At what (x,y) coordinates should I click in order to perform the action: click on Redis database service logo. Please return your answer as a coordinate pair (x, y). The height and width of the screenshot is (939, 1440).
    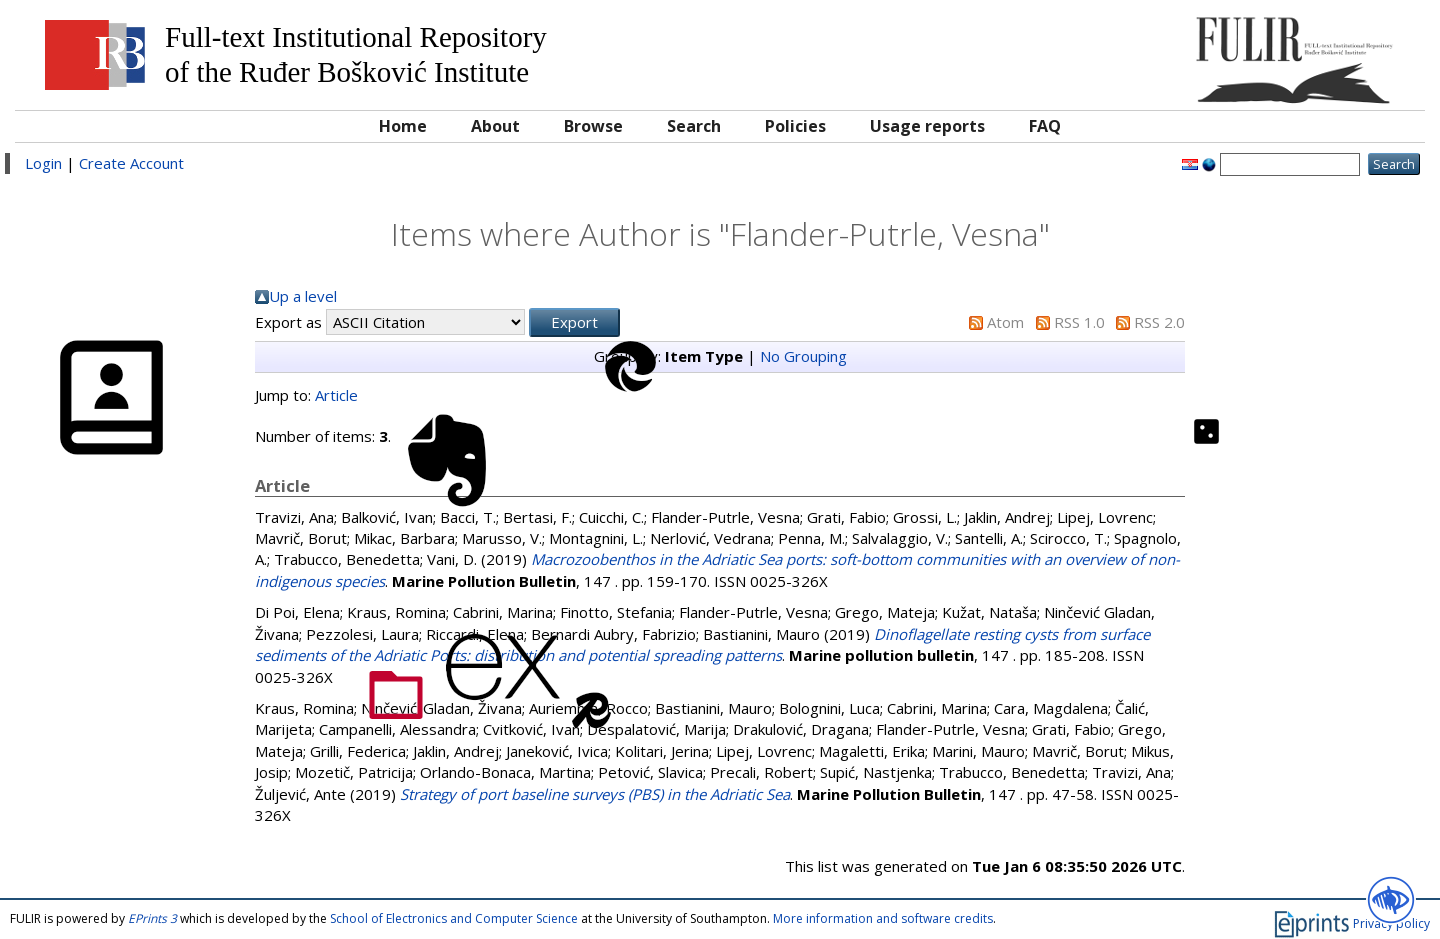
    Looking at the image, I should click on (591, 710).